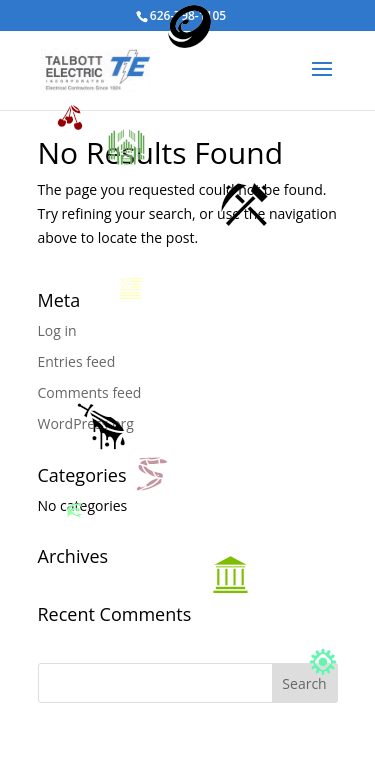 Image resolution: width=375 pixels, height=761 pixels. Describe the element at coordinates (189, 26) in the screenshot. I see `indicates a wind or air-based ability` at that location.